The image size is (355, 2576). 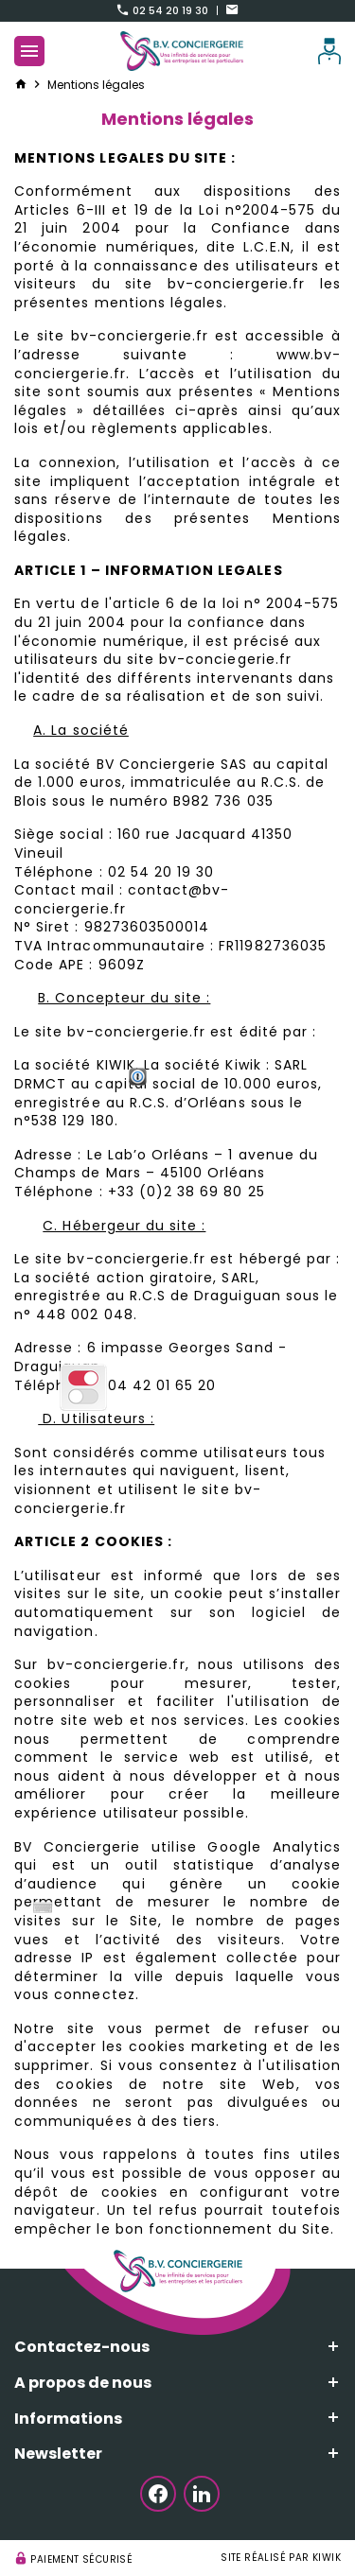 I want to click on open password manager app, so click(x=137, y=1076).